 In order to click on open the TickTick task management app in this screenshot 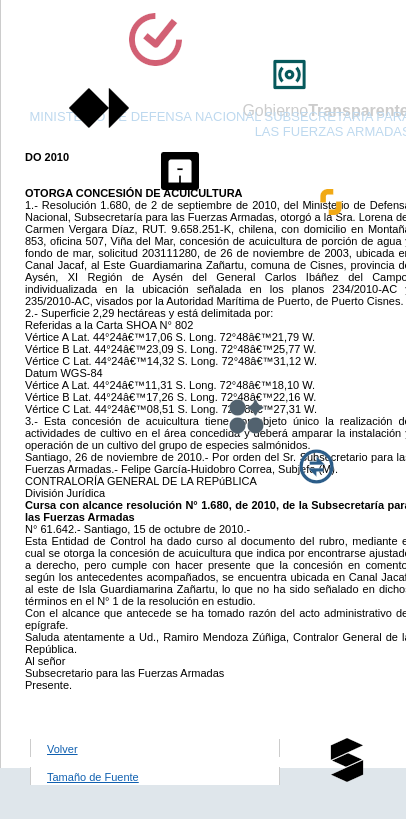, I will do `click(155, 39)`.